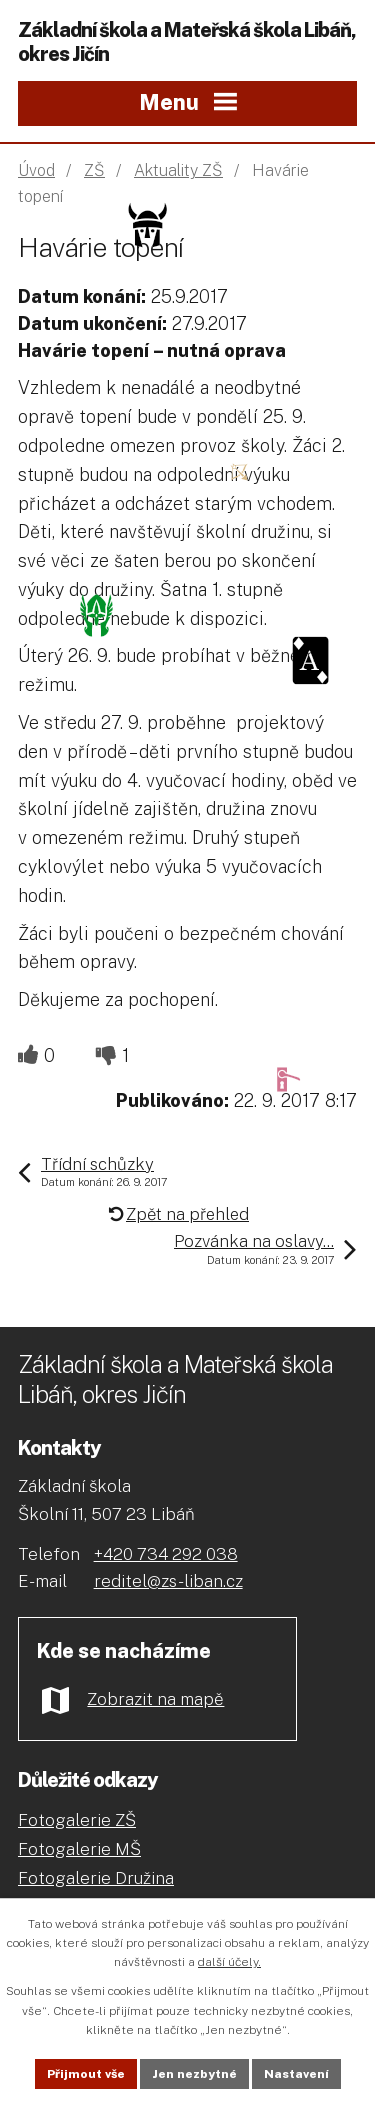 The height and width of the screenshot is (2104, 375). Describe the element at coordinates (96, 615) in the screenshot. I see `select elf or elven character class` at that location.